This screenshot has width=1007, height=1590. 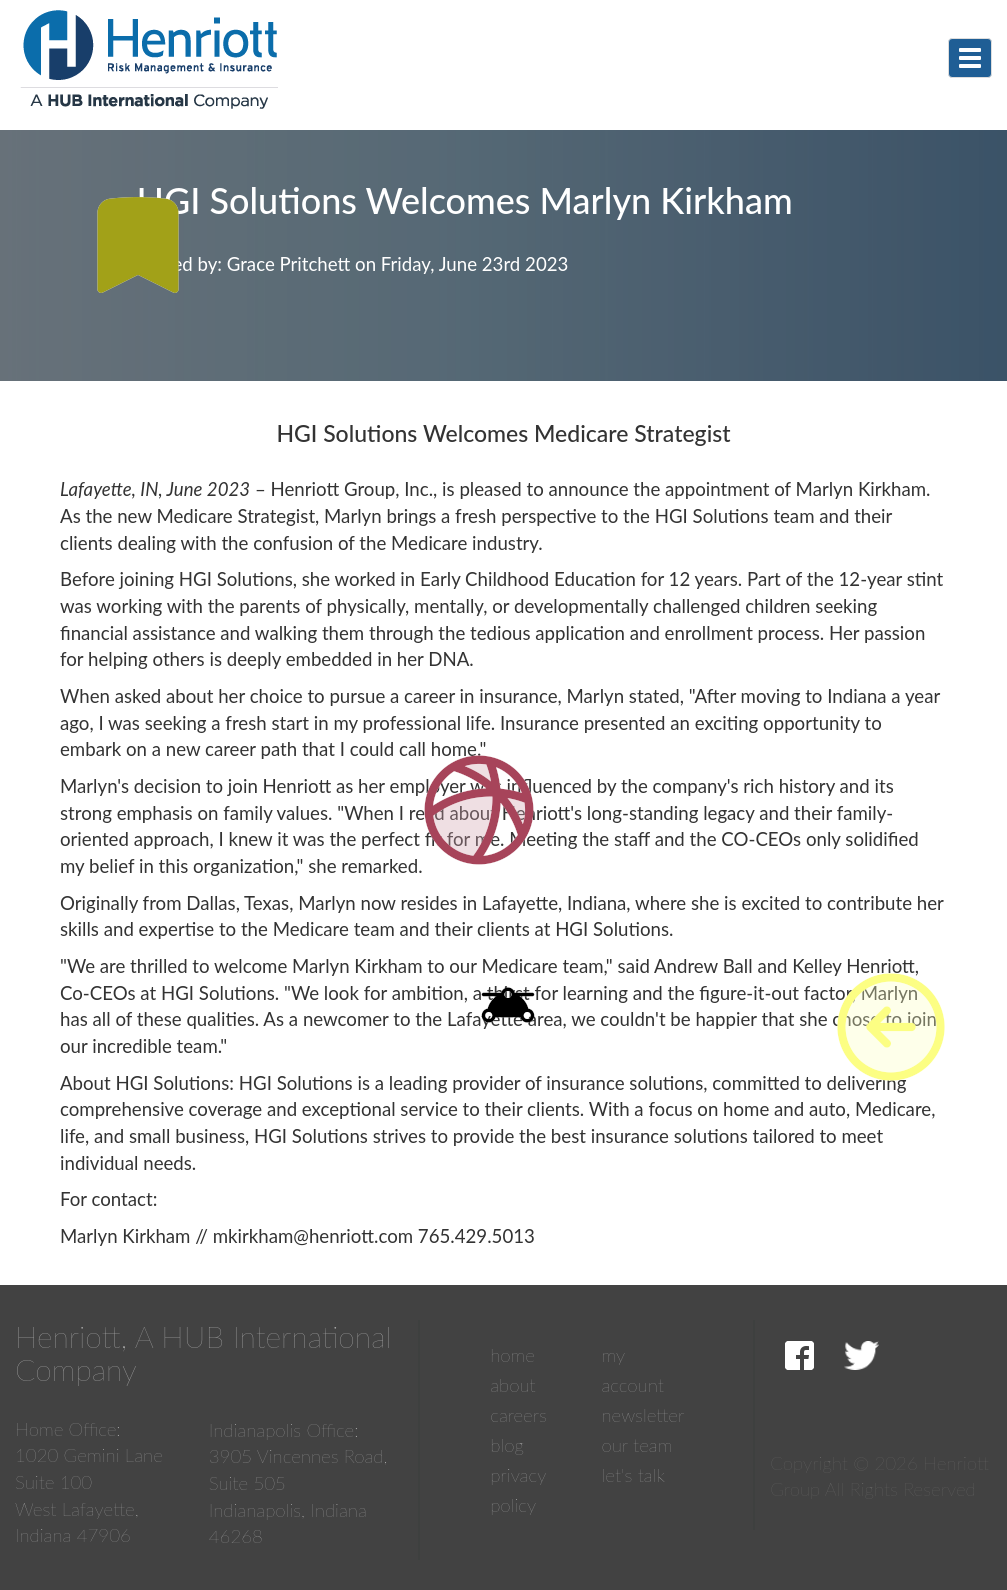 I want to click on save this item to your bookmarks, so click(x=138, y=245).